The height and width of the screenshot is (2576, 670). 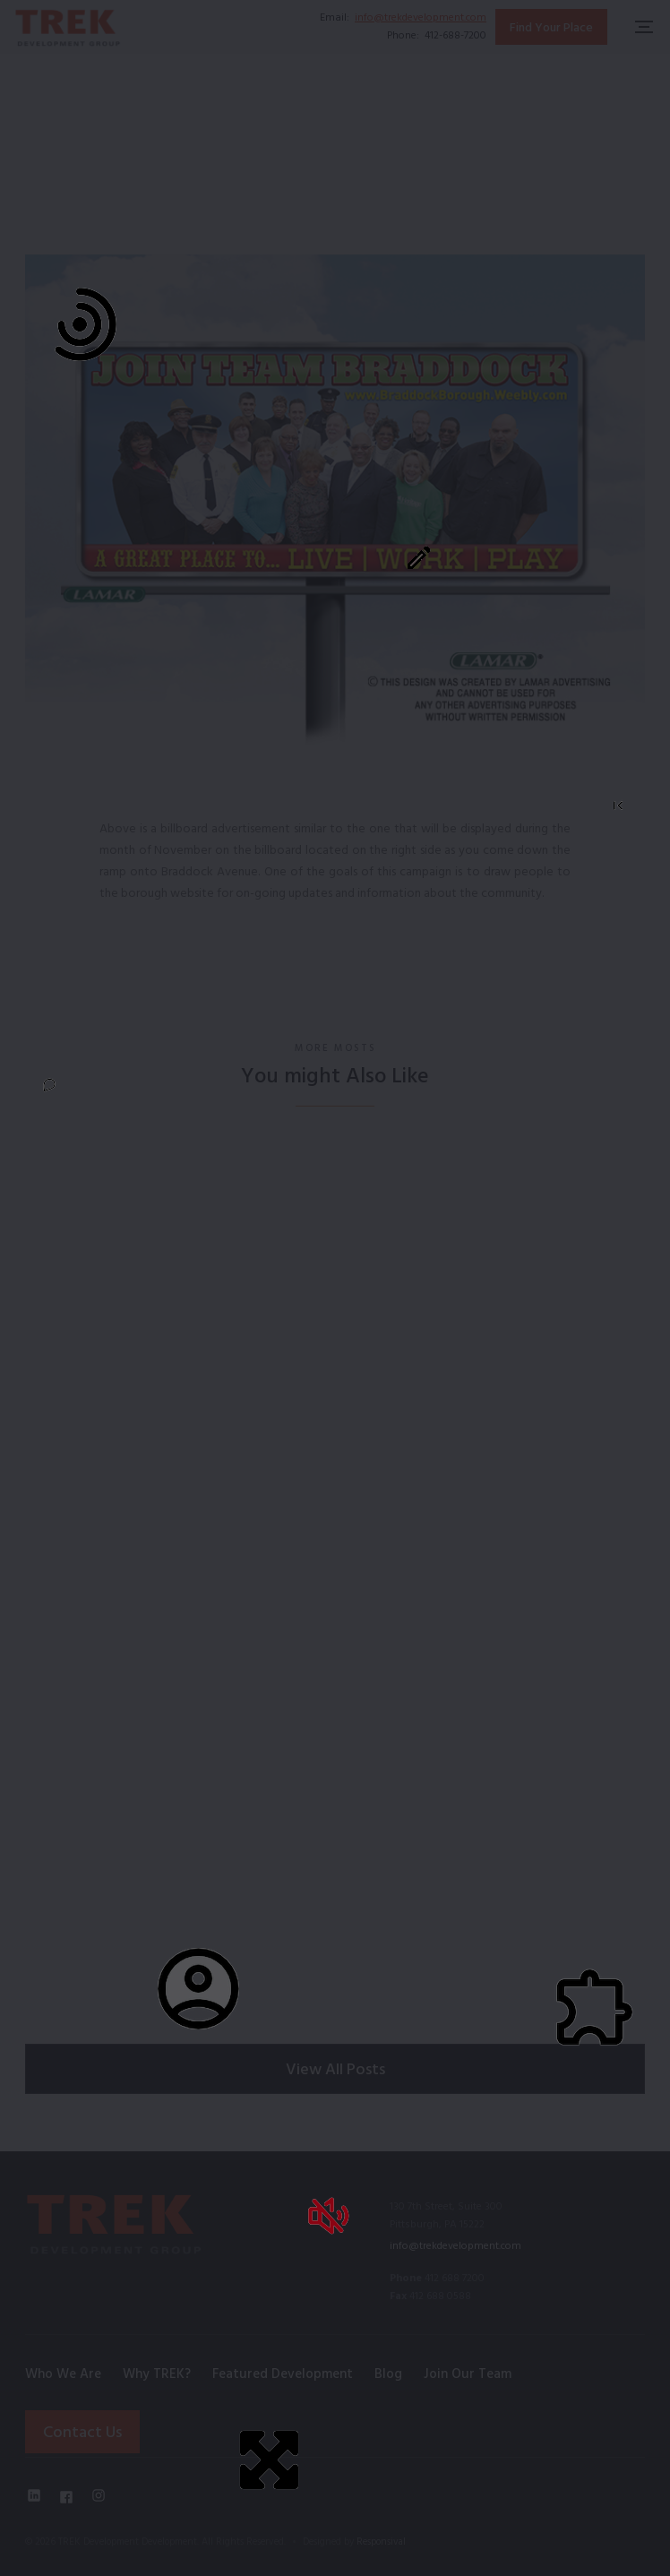 I want to click on view circular chart or arc graph data, so click(x=80, y=324).